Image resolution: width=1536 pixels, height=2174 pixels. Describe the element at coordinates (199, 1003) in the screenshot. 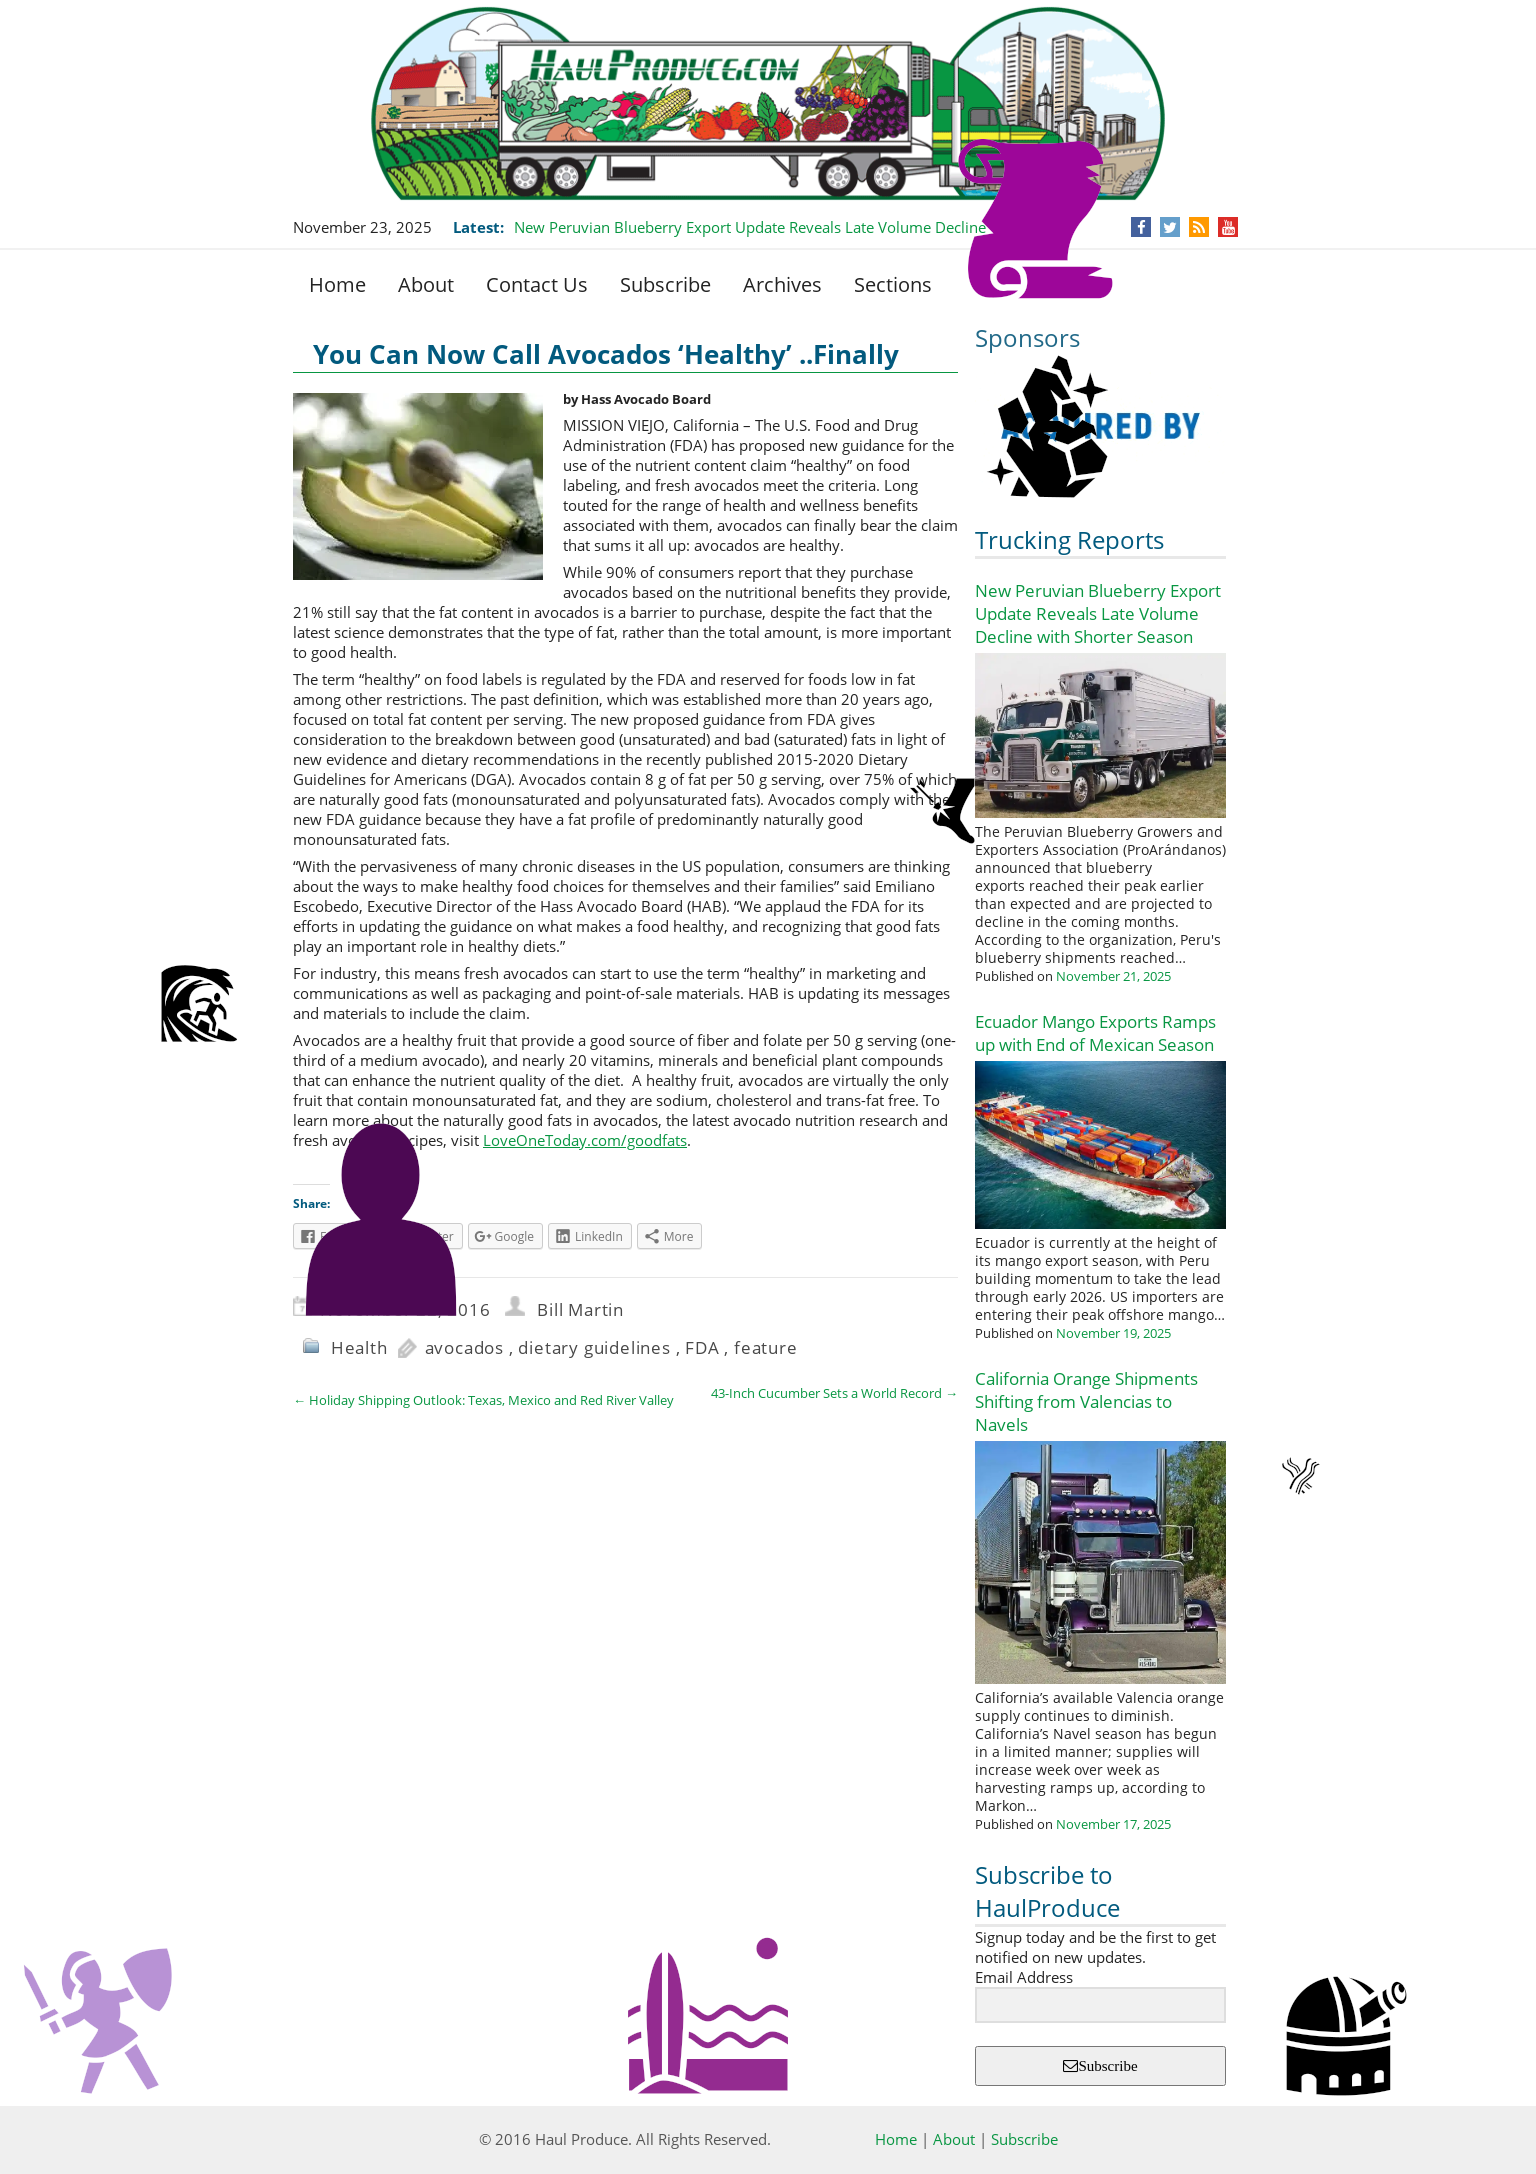

I see `surfing or water sports activity` at that location.